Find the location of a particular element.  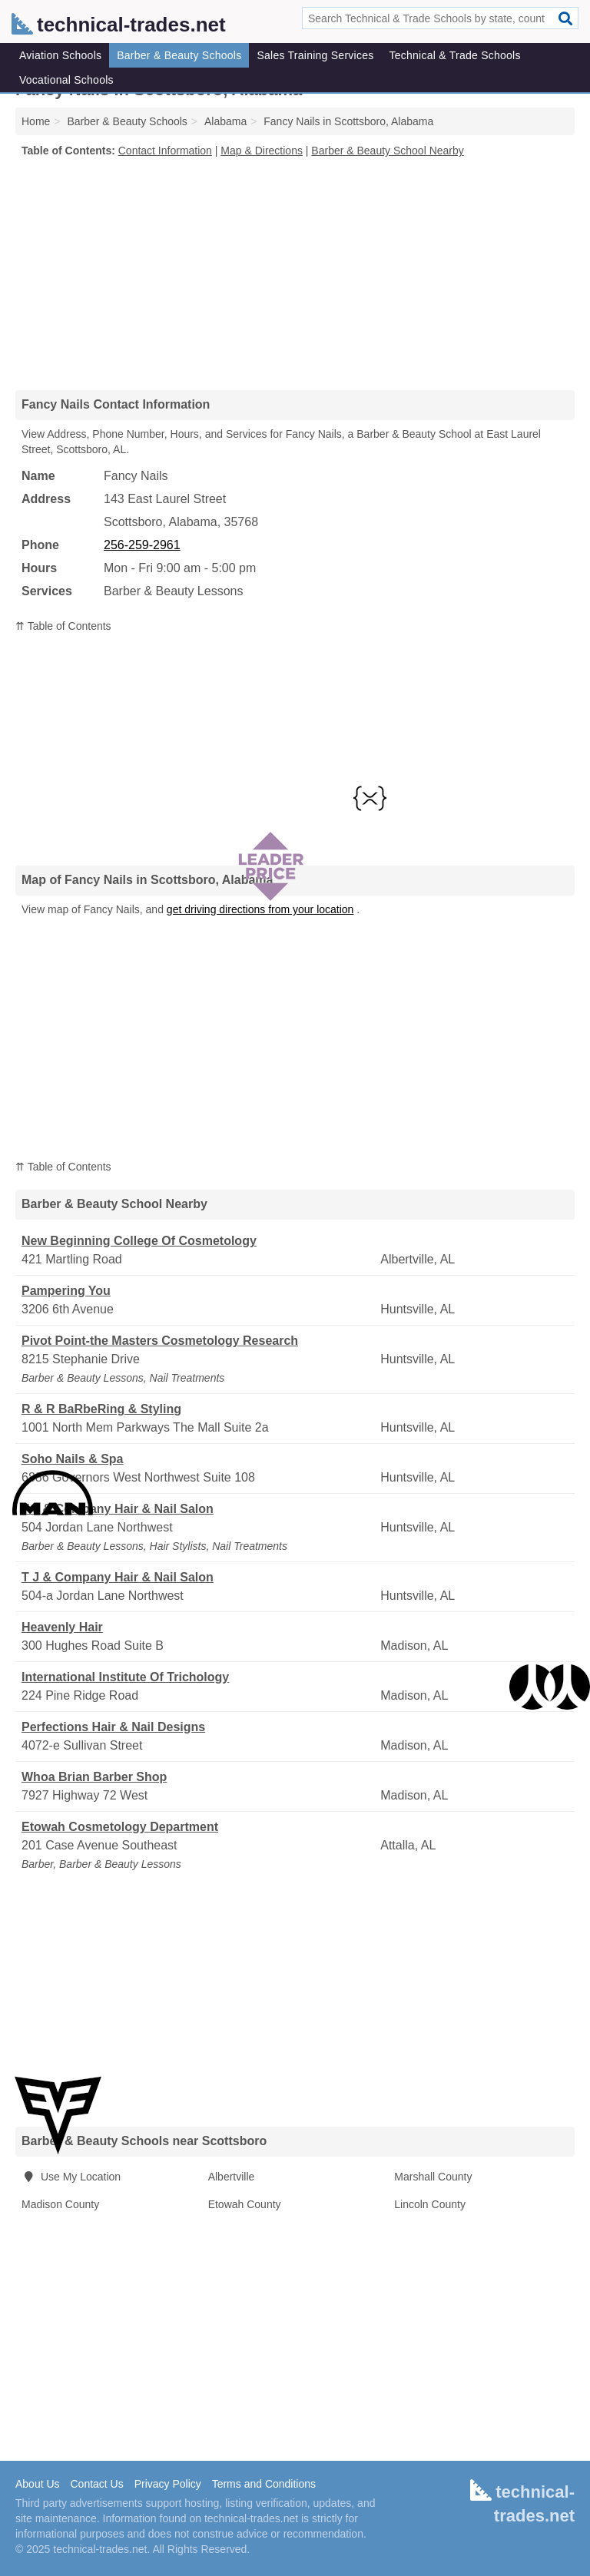

link to Renren social network profile is located at coordinates (549, 1687).